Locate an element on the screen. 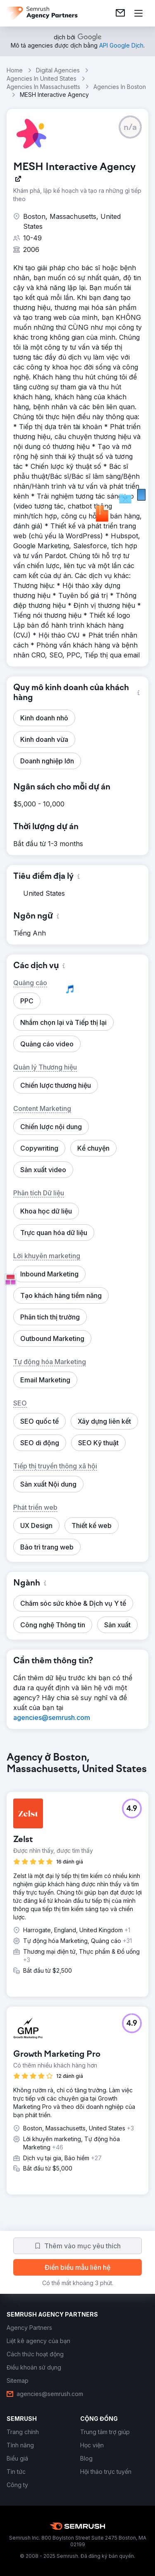 The width and height of the screenshot is (155, 2576). a compressed tzo archive file is located at coordinates (102, 514).